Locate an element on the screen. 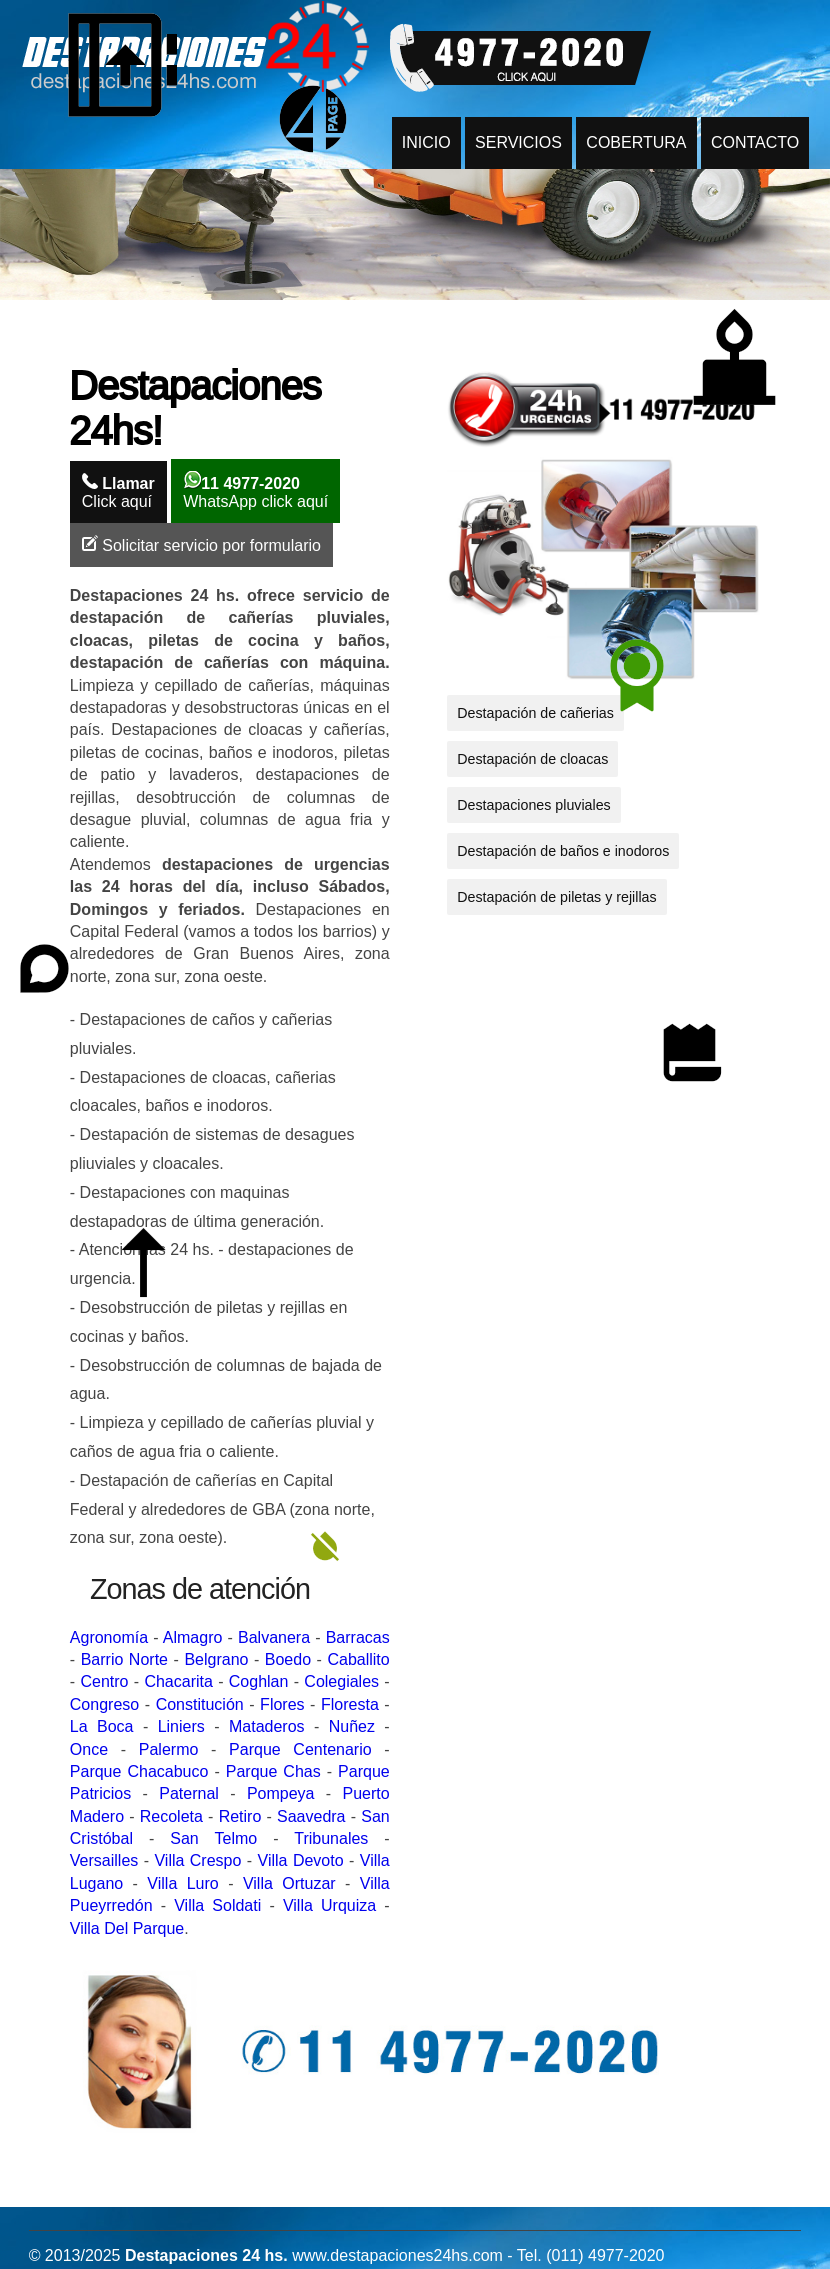 This screenshot has width=830, height=2269. view purchase receipt or transaction history is located at coordinates (689, 1052).